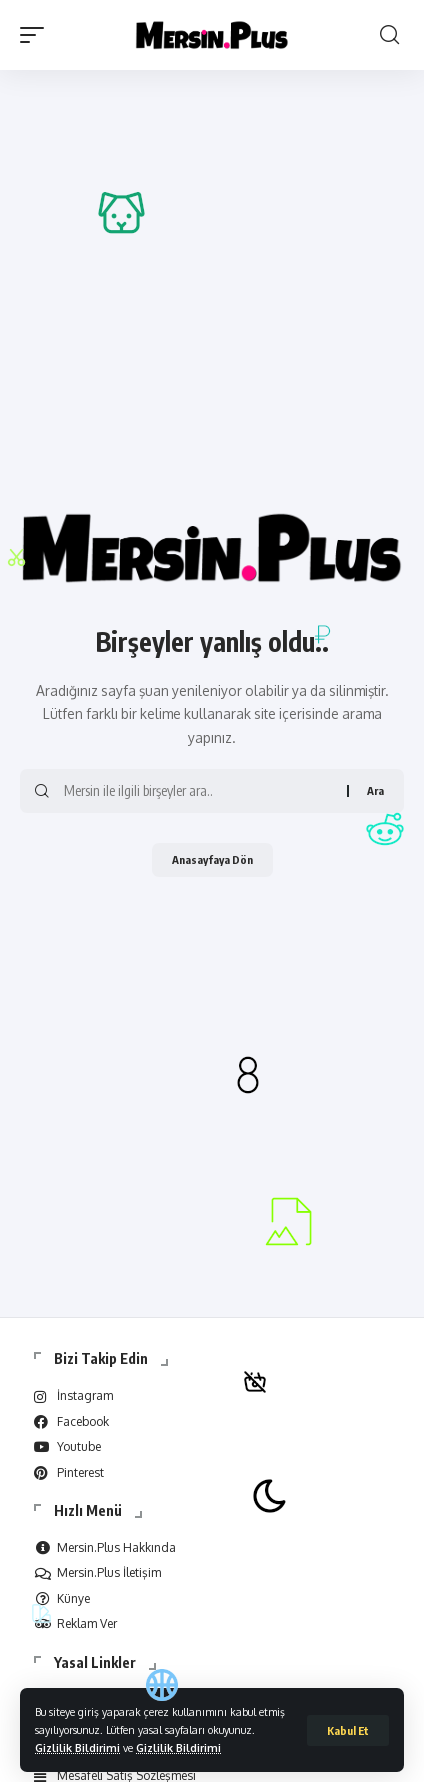 The width and height of the screenshot is (424, 1782). Describe the element at coordinates (121, 213) in the screenshot. I see `access pet-related features or settings` at that location.